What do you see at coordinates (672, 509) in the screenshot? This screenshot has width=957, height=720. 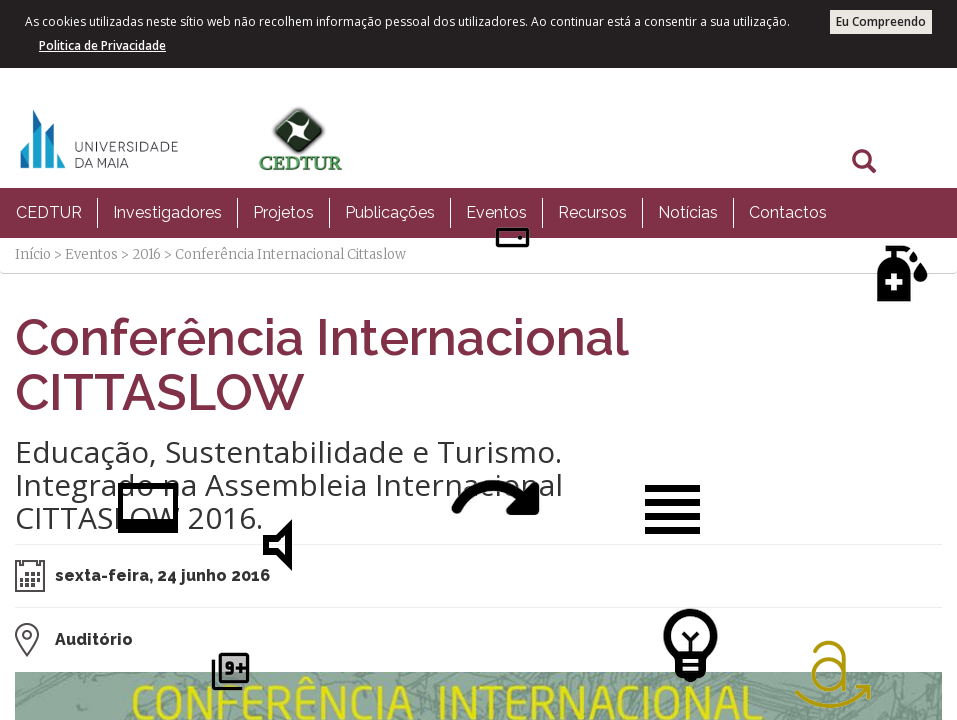 I see `view content in headline or list format` at bounding box center [672, 509].